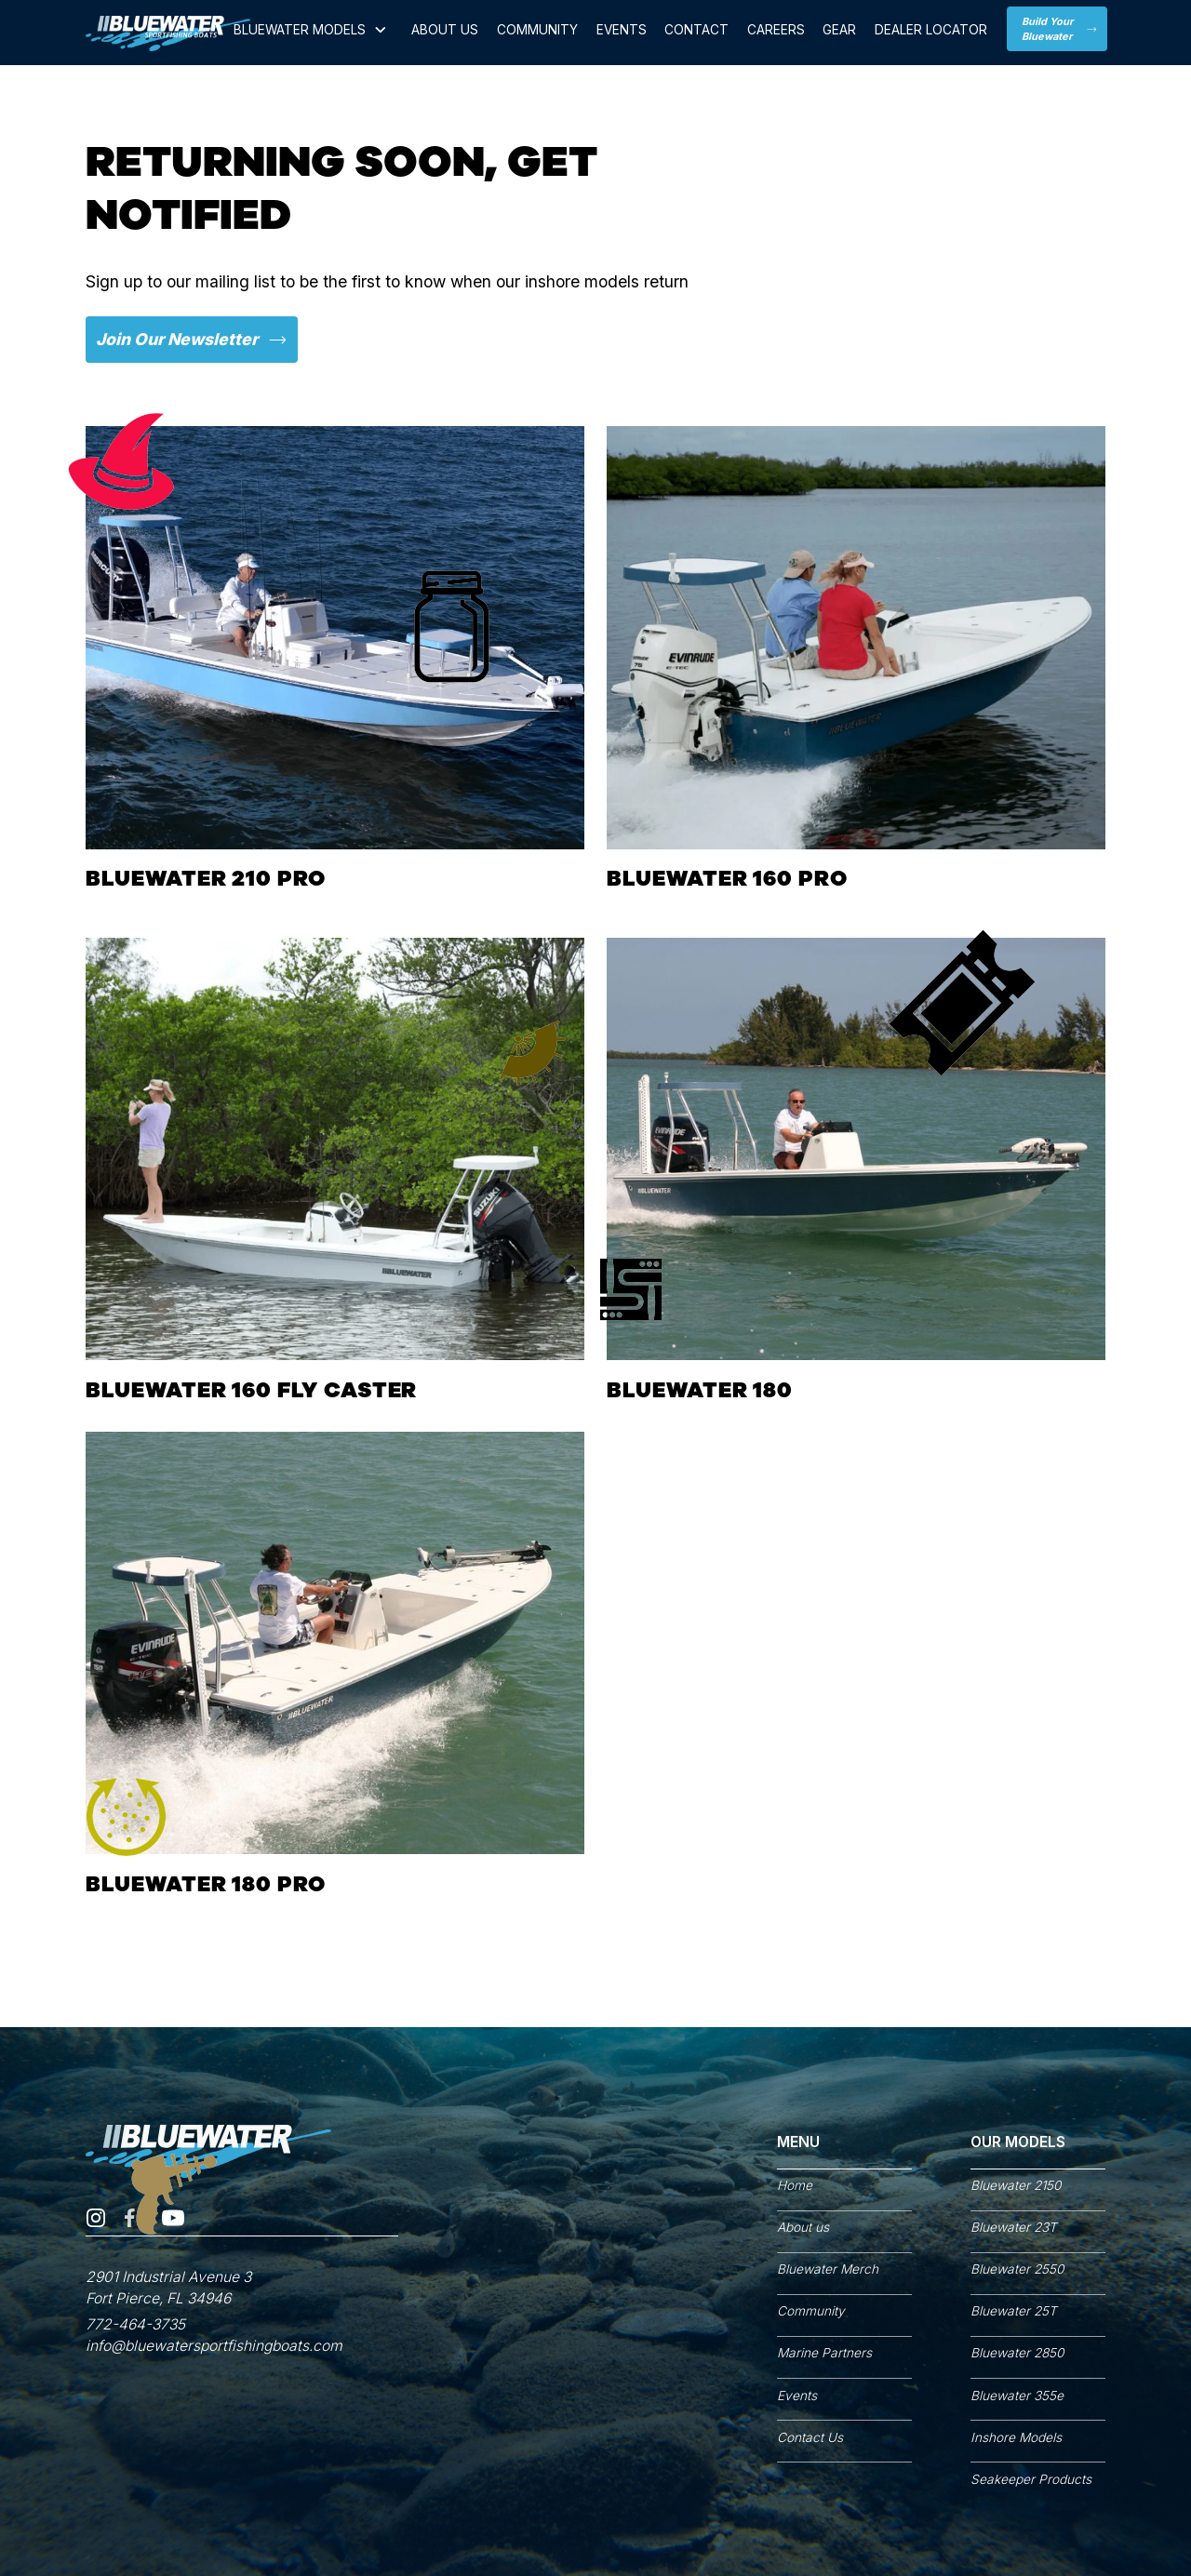 The height and width of the screenshot is (2576, 1191). I want to click on abstract game logo or brand mark, so click(631, 1289).